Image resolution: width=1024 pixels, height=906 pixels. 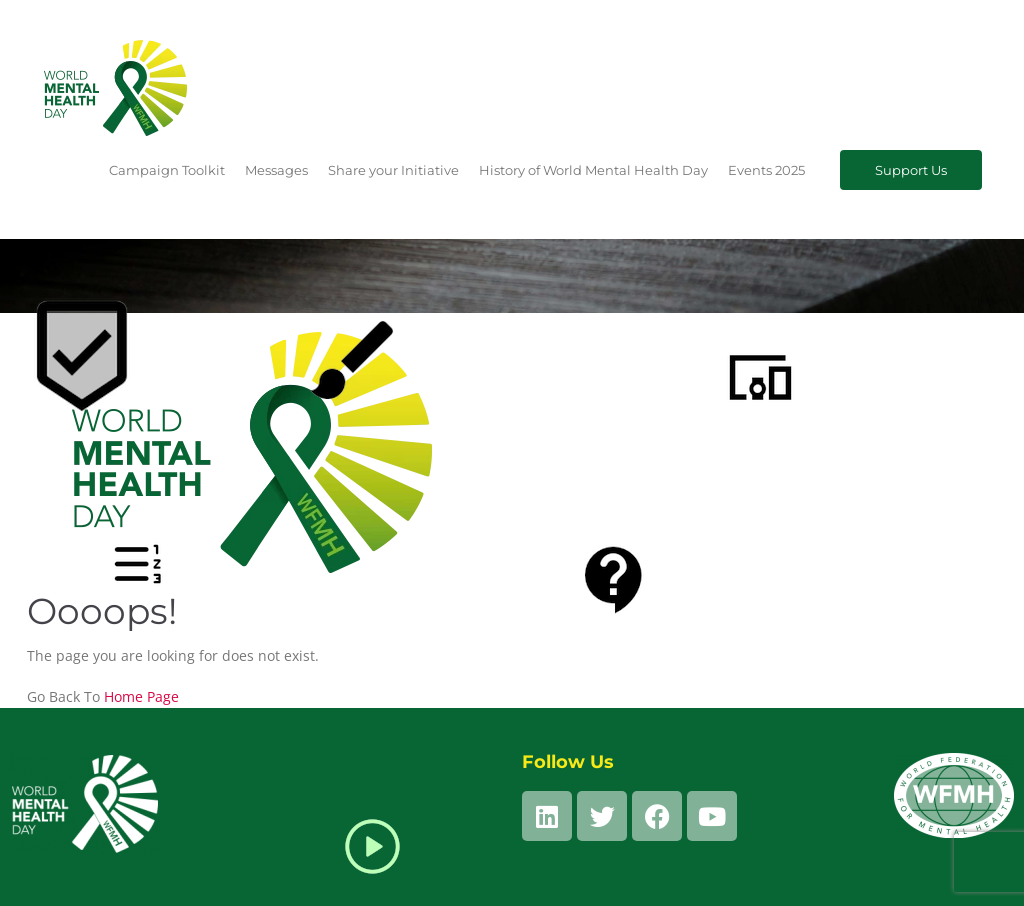 I want to click on access drawing or painting tools, so click(x=354, y=360).